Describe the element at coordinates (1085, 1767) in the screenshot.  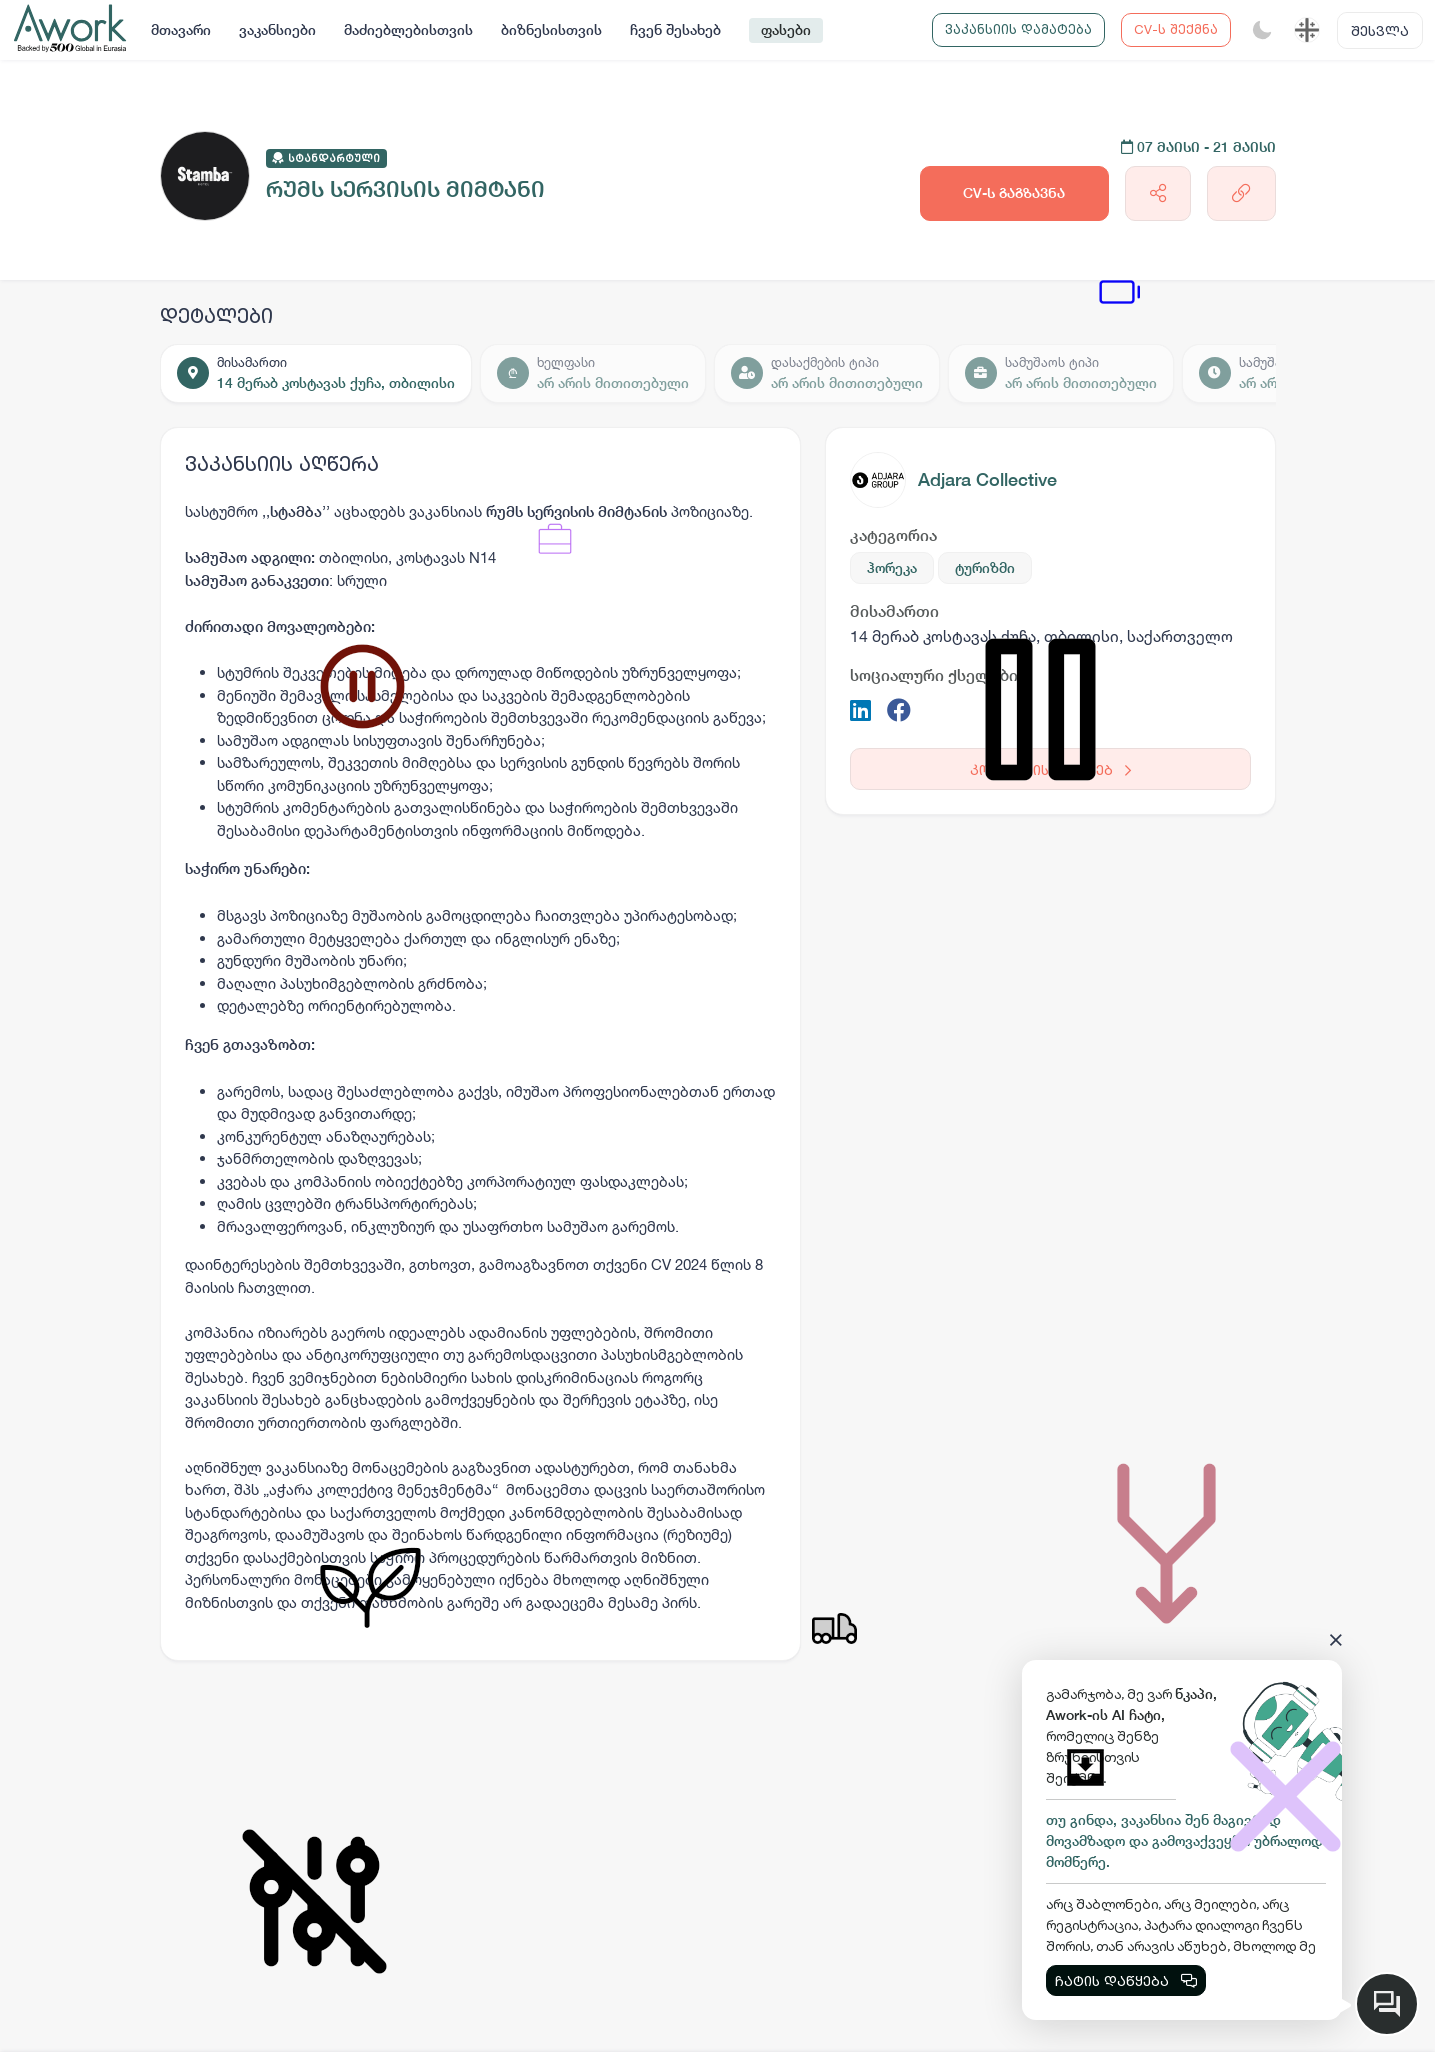
I see `move message to inbox` at that location.